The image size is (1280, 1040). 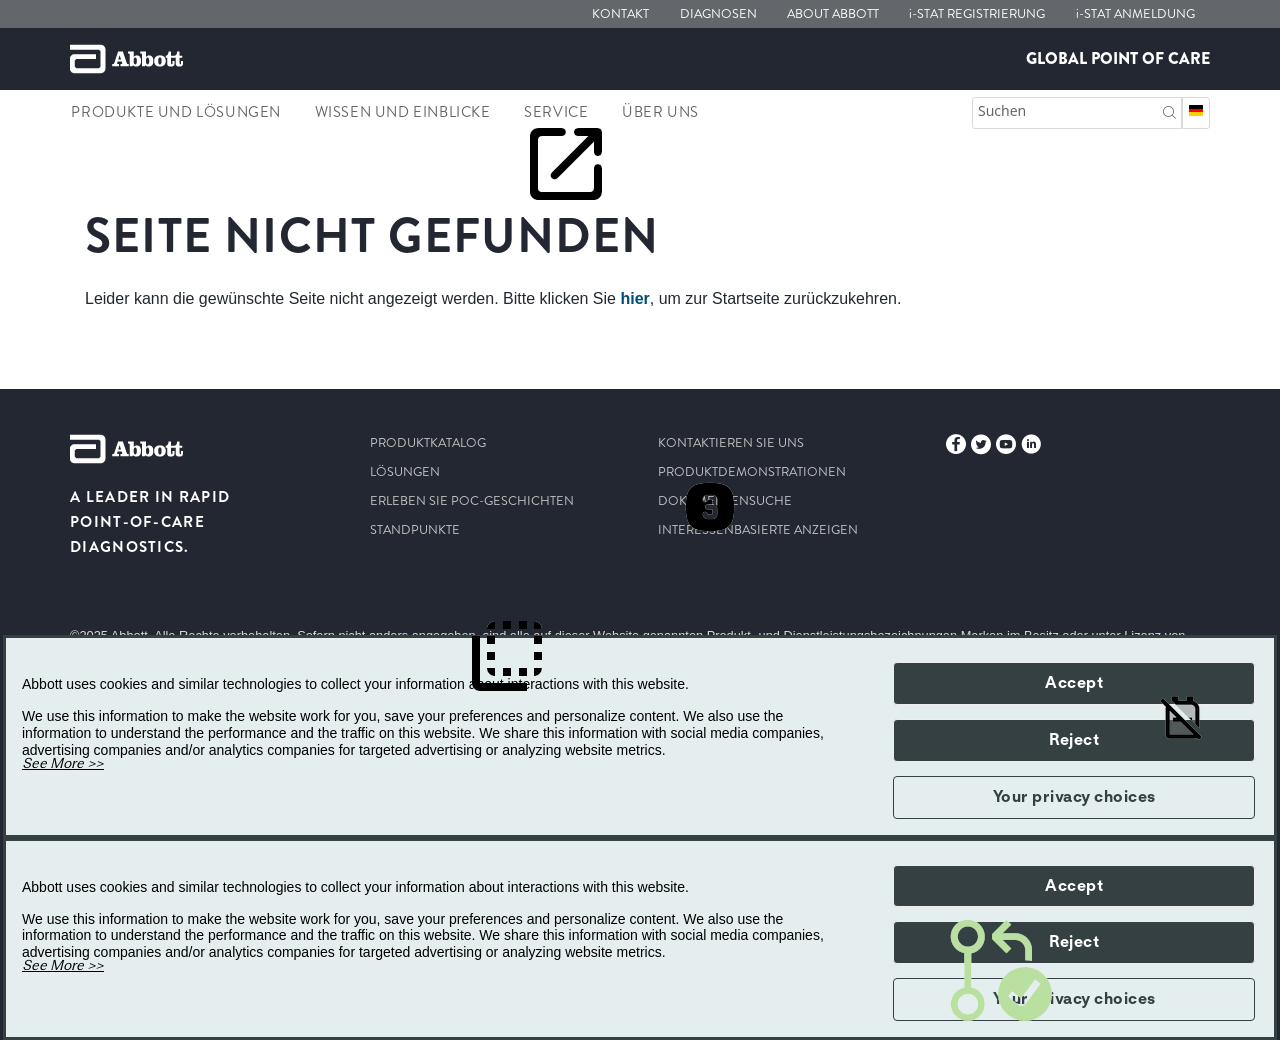 I want to click on indicates a merged or completed pull request, so click(x=998, y=967).